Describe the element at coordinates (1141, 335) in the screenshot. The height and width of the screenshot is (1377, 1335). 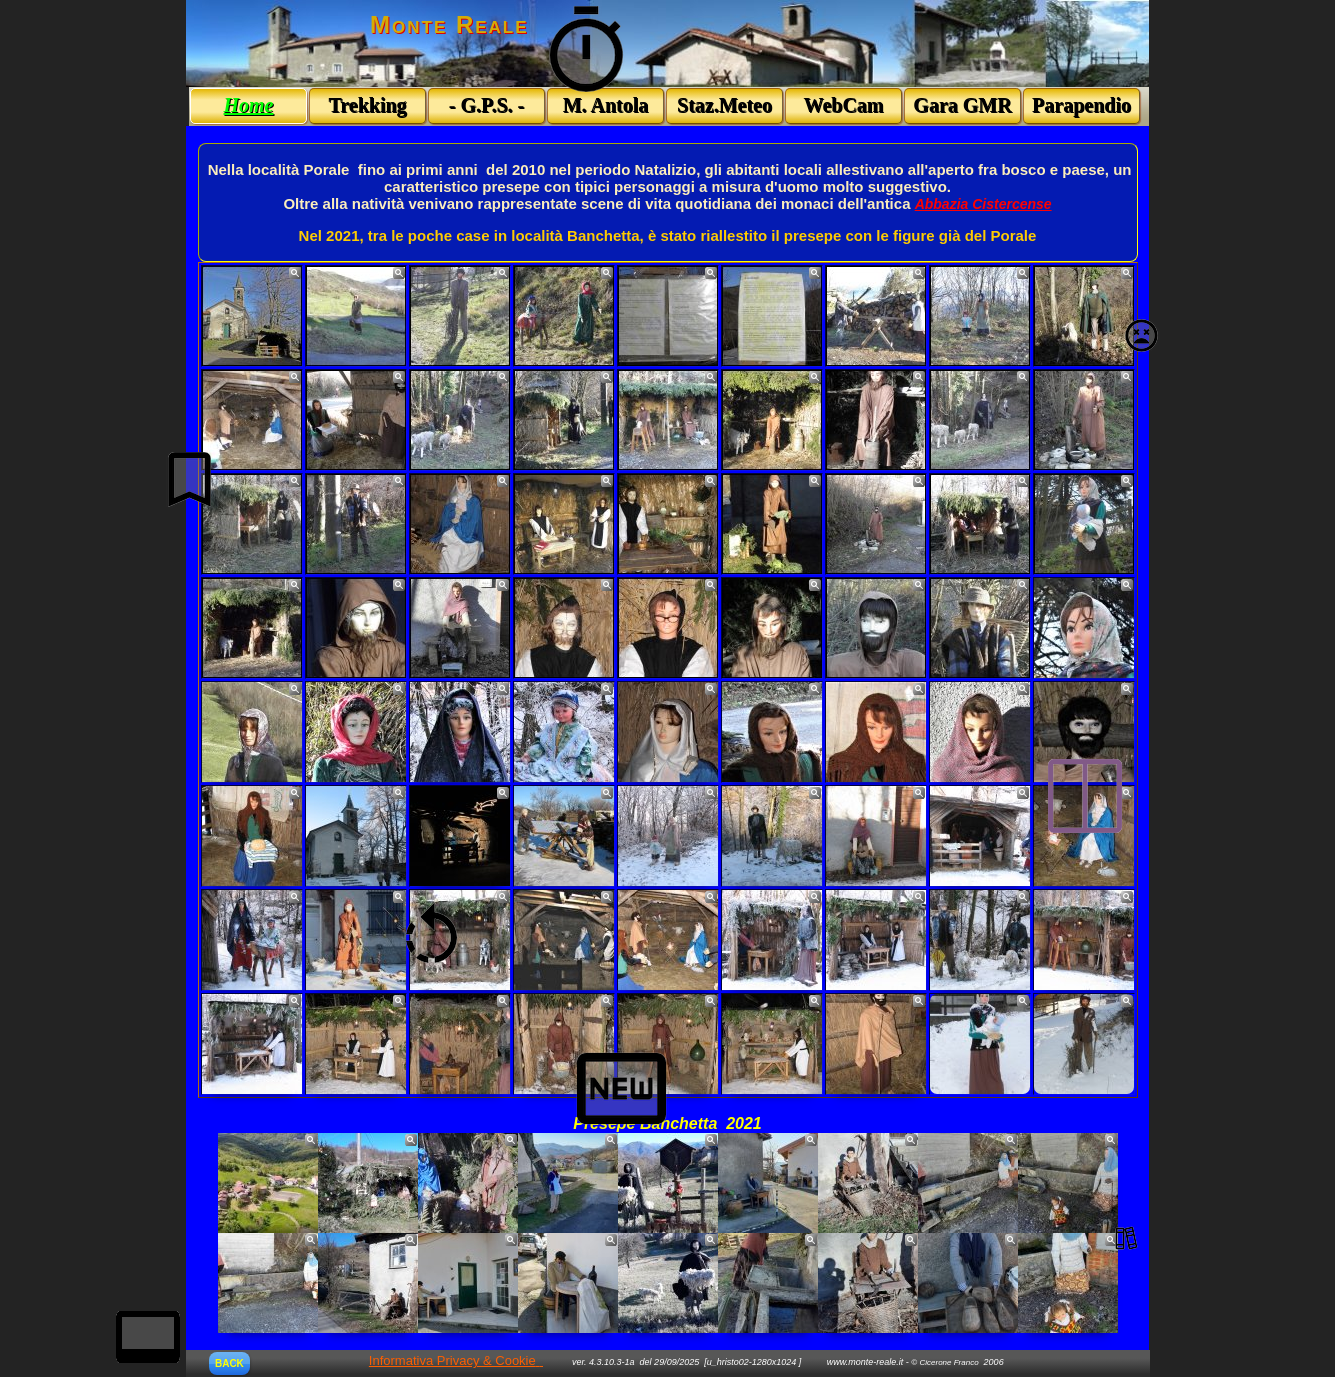
I see `rate experience as very dissatisfied` at that location.